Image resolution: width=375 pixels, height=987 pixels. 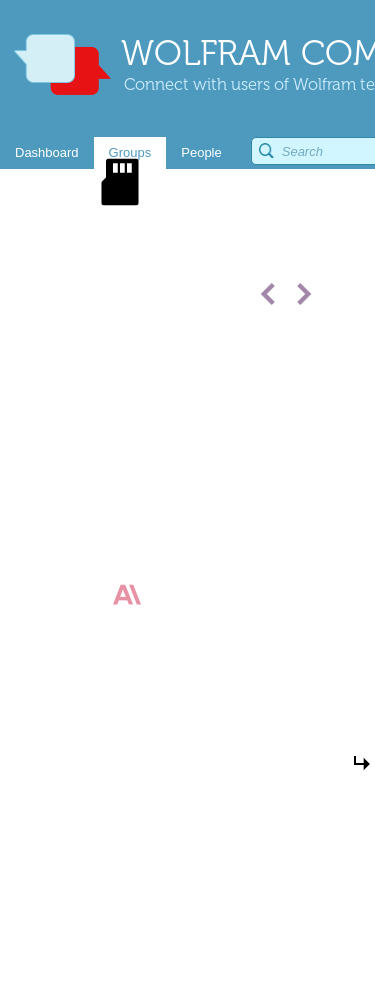 What do you see at coordinates (120, 182) in the screenshot?
I see `access external storage settings` at bounding box center [120, 182].